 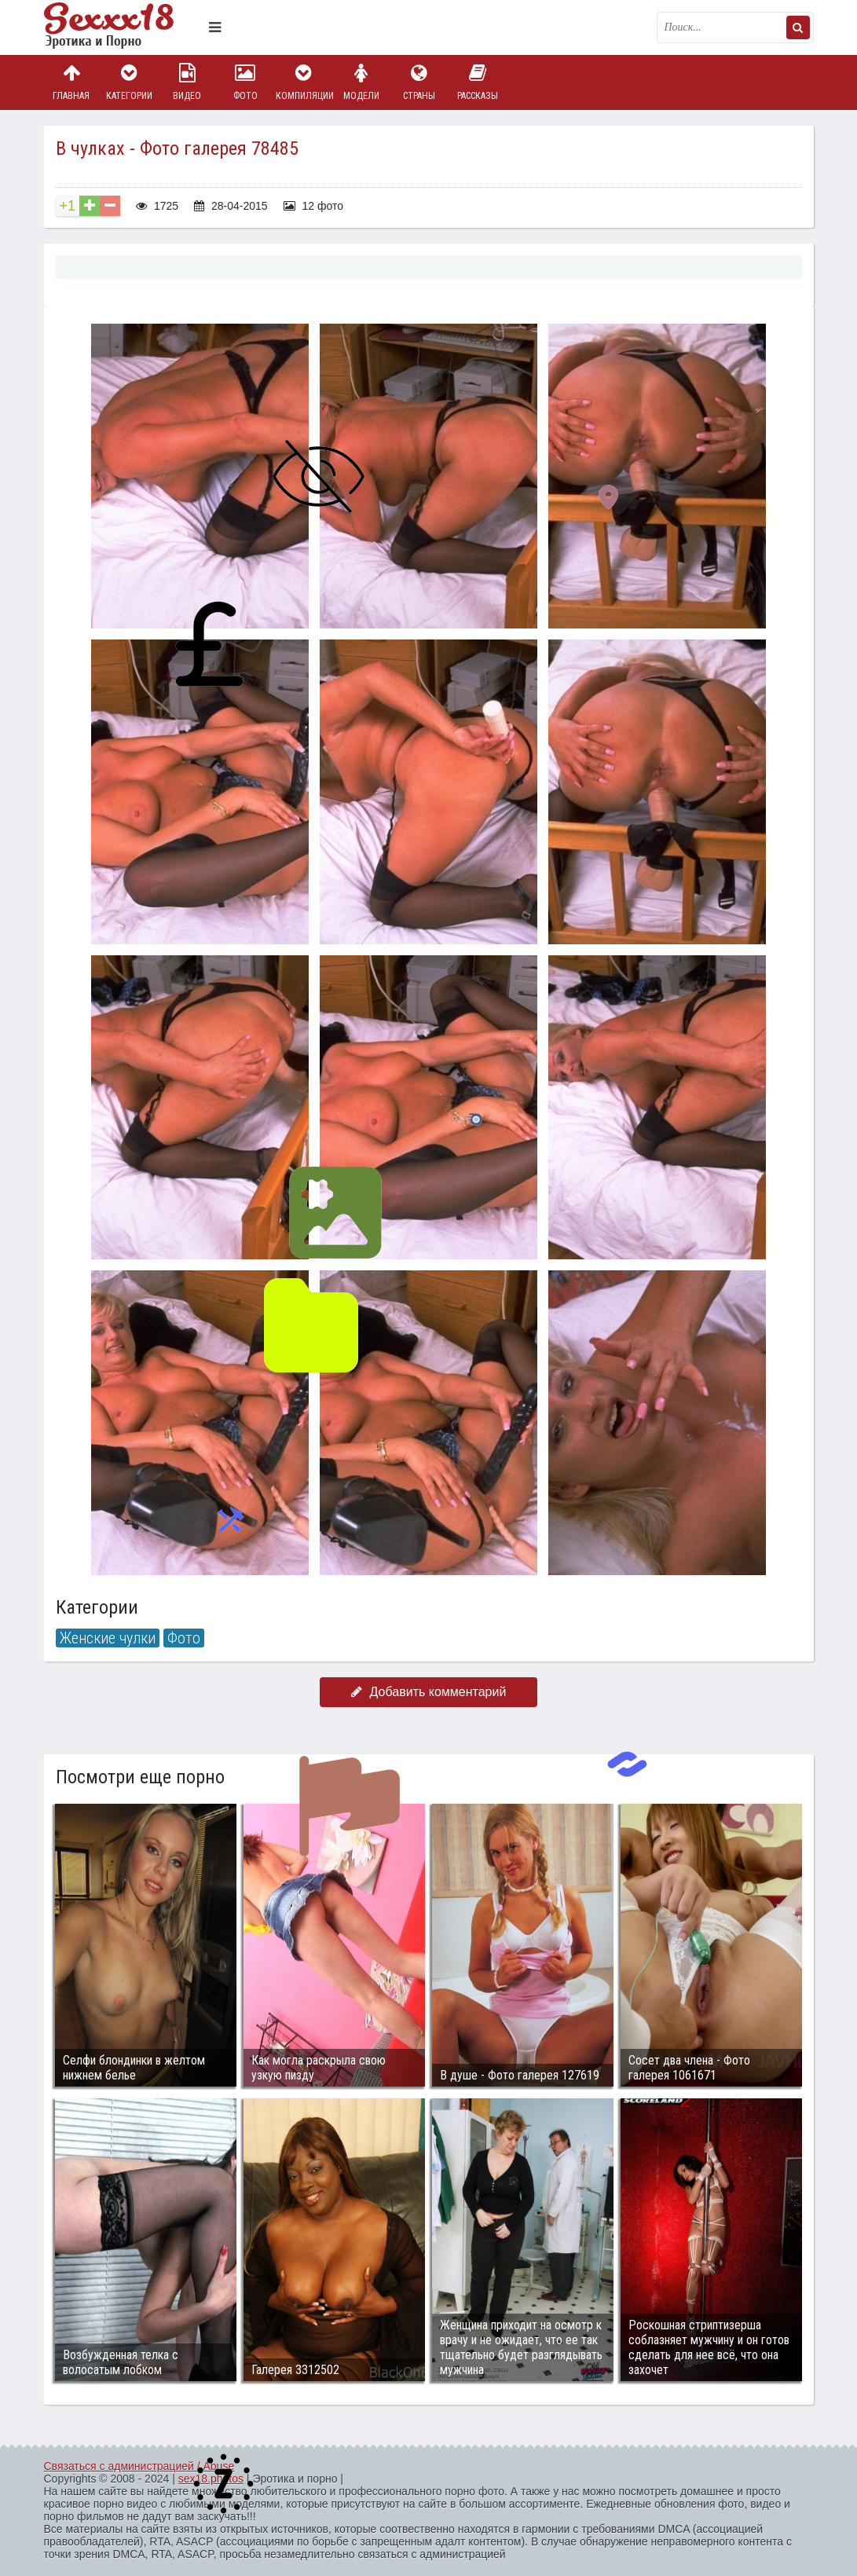 What do you see at coordinates (608, 497) in the screenshot?
I see `view or share your current location` at bounding box center [608, 497].